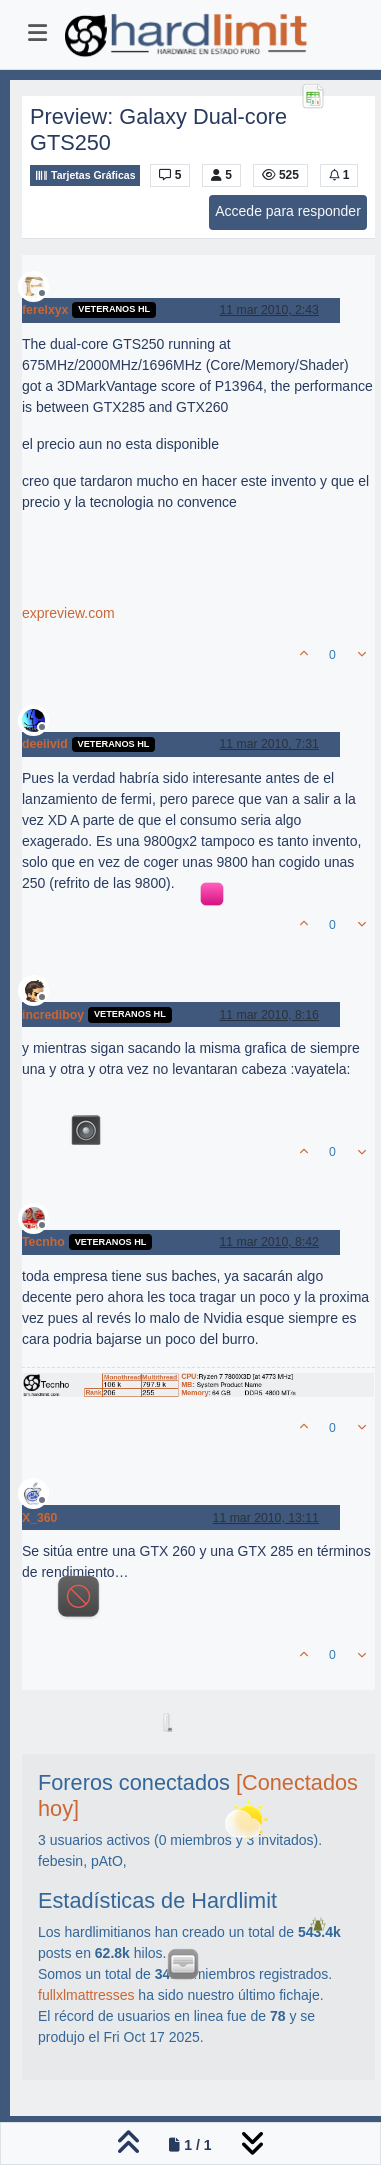  Describe the element at coordinates (313, 96) in the screenshot. I see `open a spreadsheet file` at that location.